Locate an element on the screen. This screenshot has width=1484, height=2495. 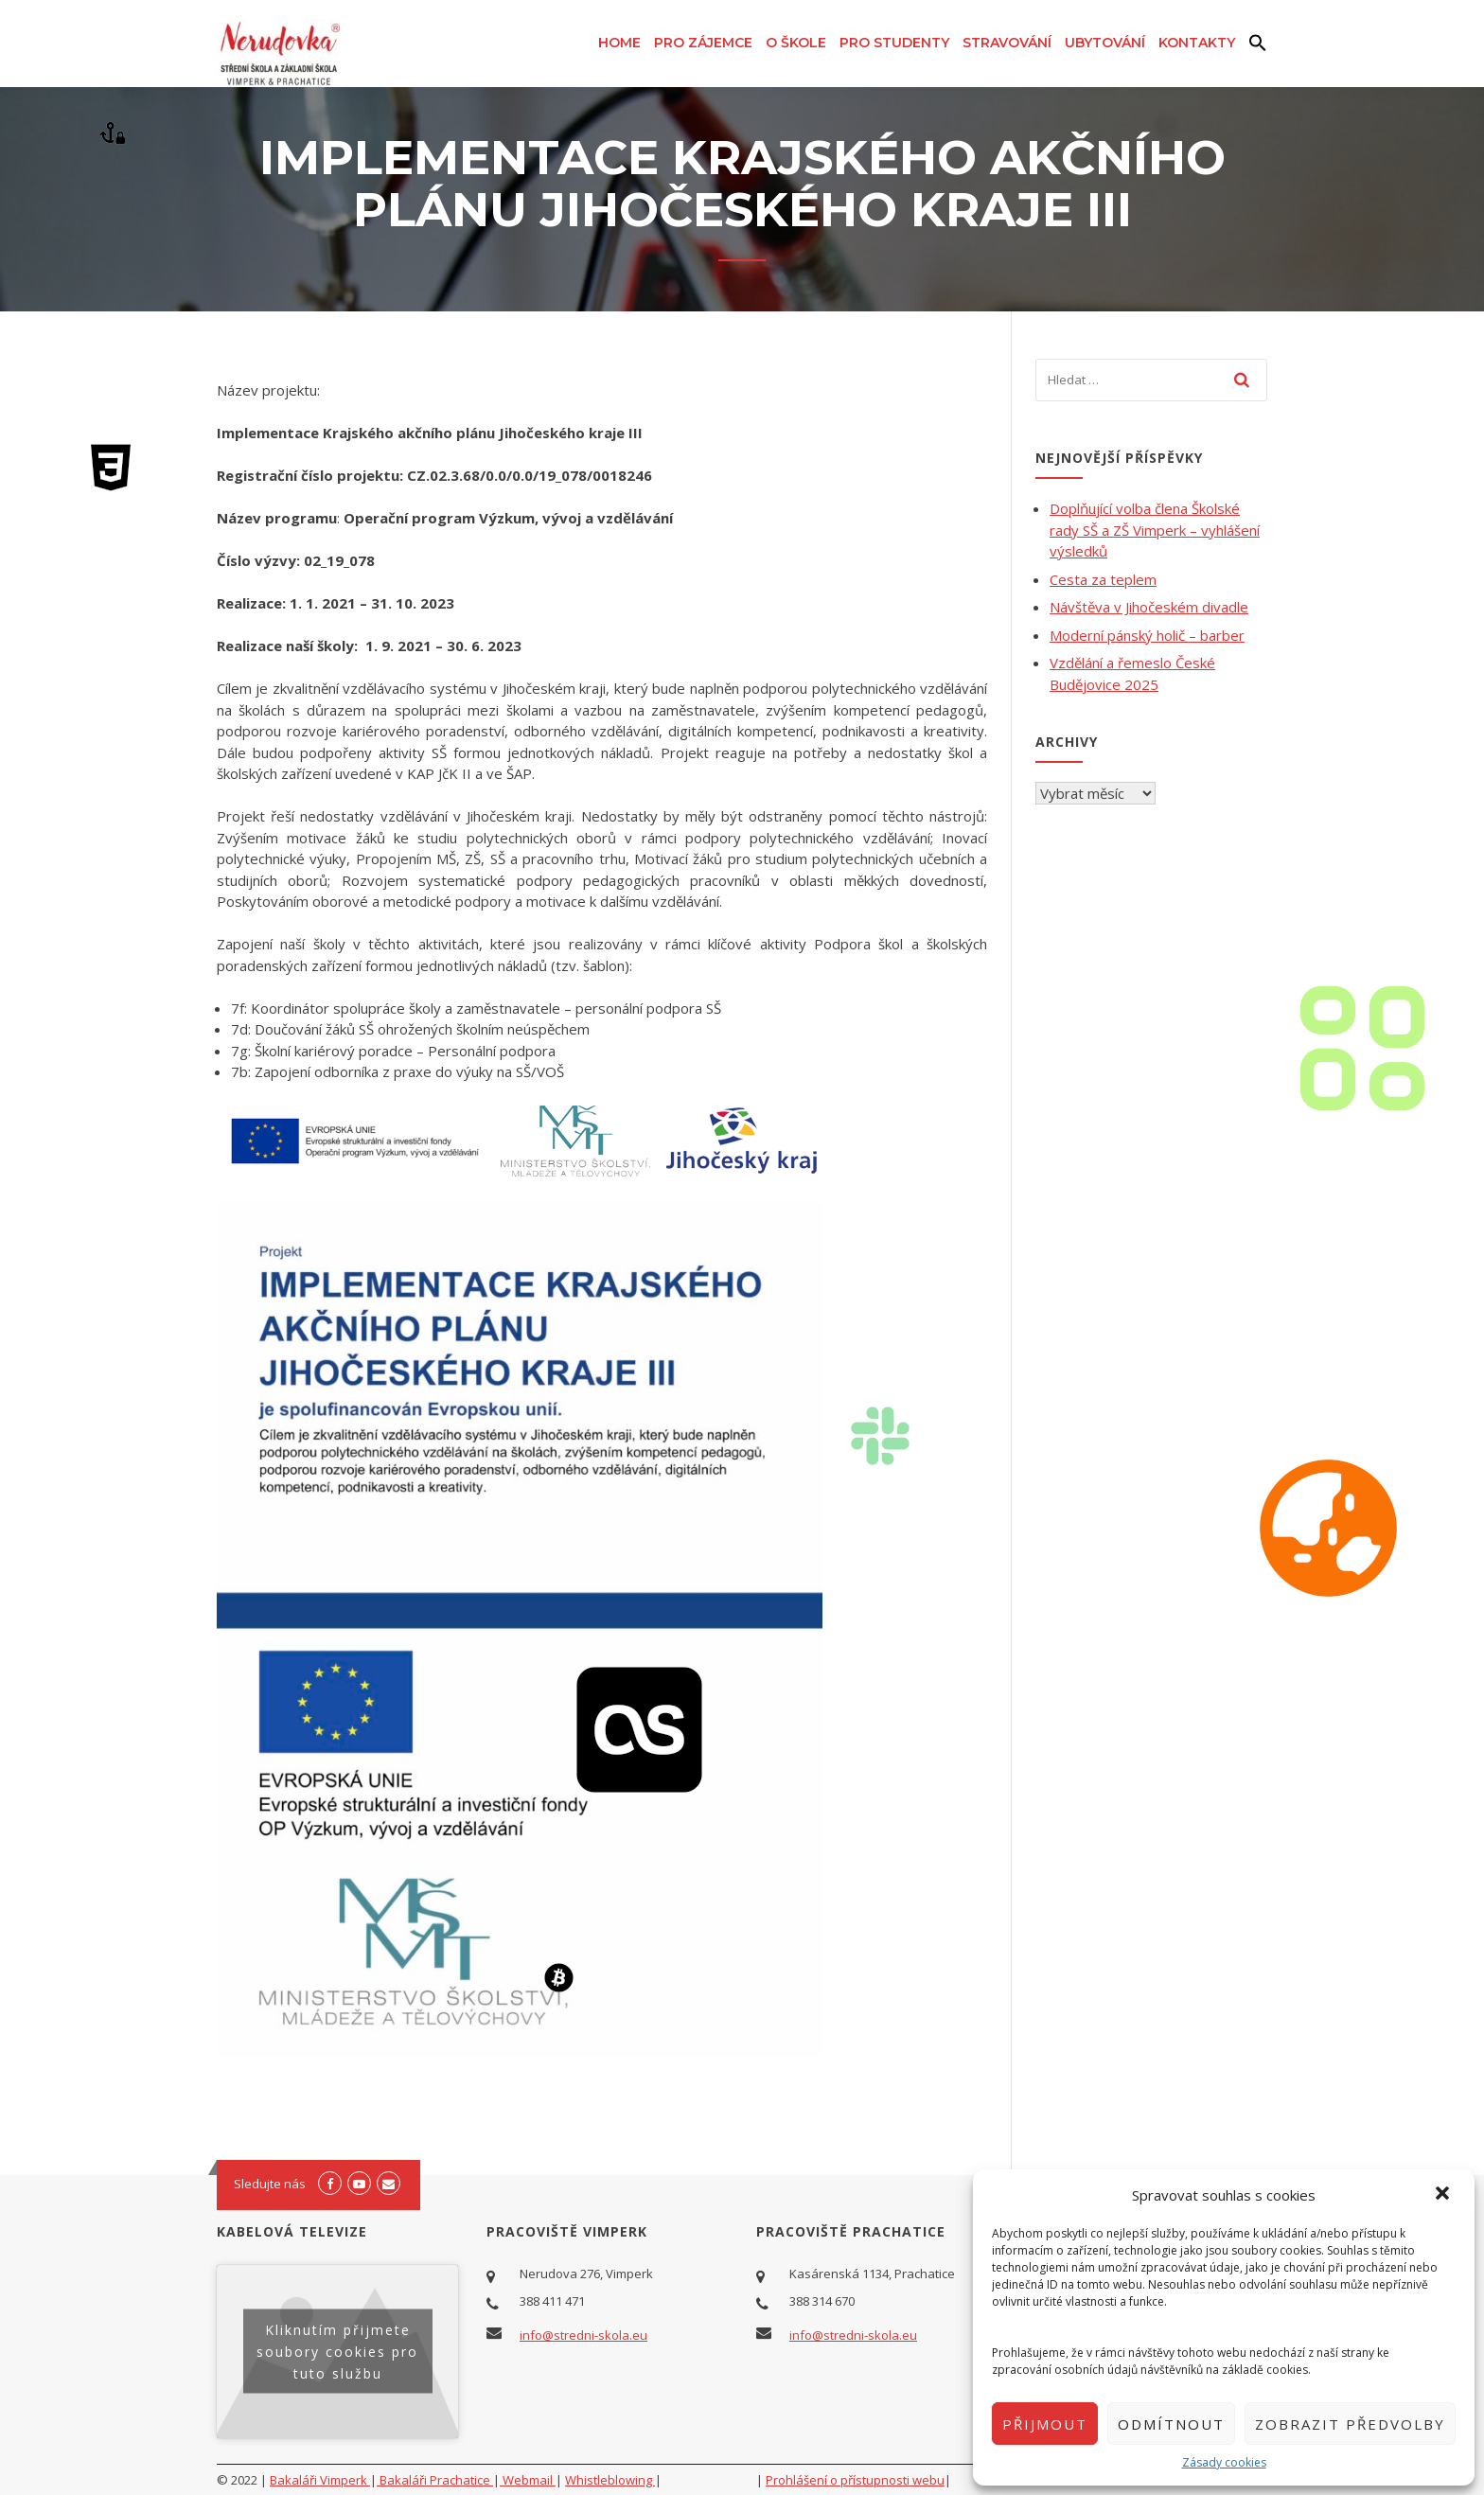
CSS3 stylesheet language logo is located at coordinates (111, 468).